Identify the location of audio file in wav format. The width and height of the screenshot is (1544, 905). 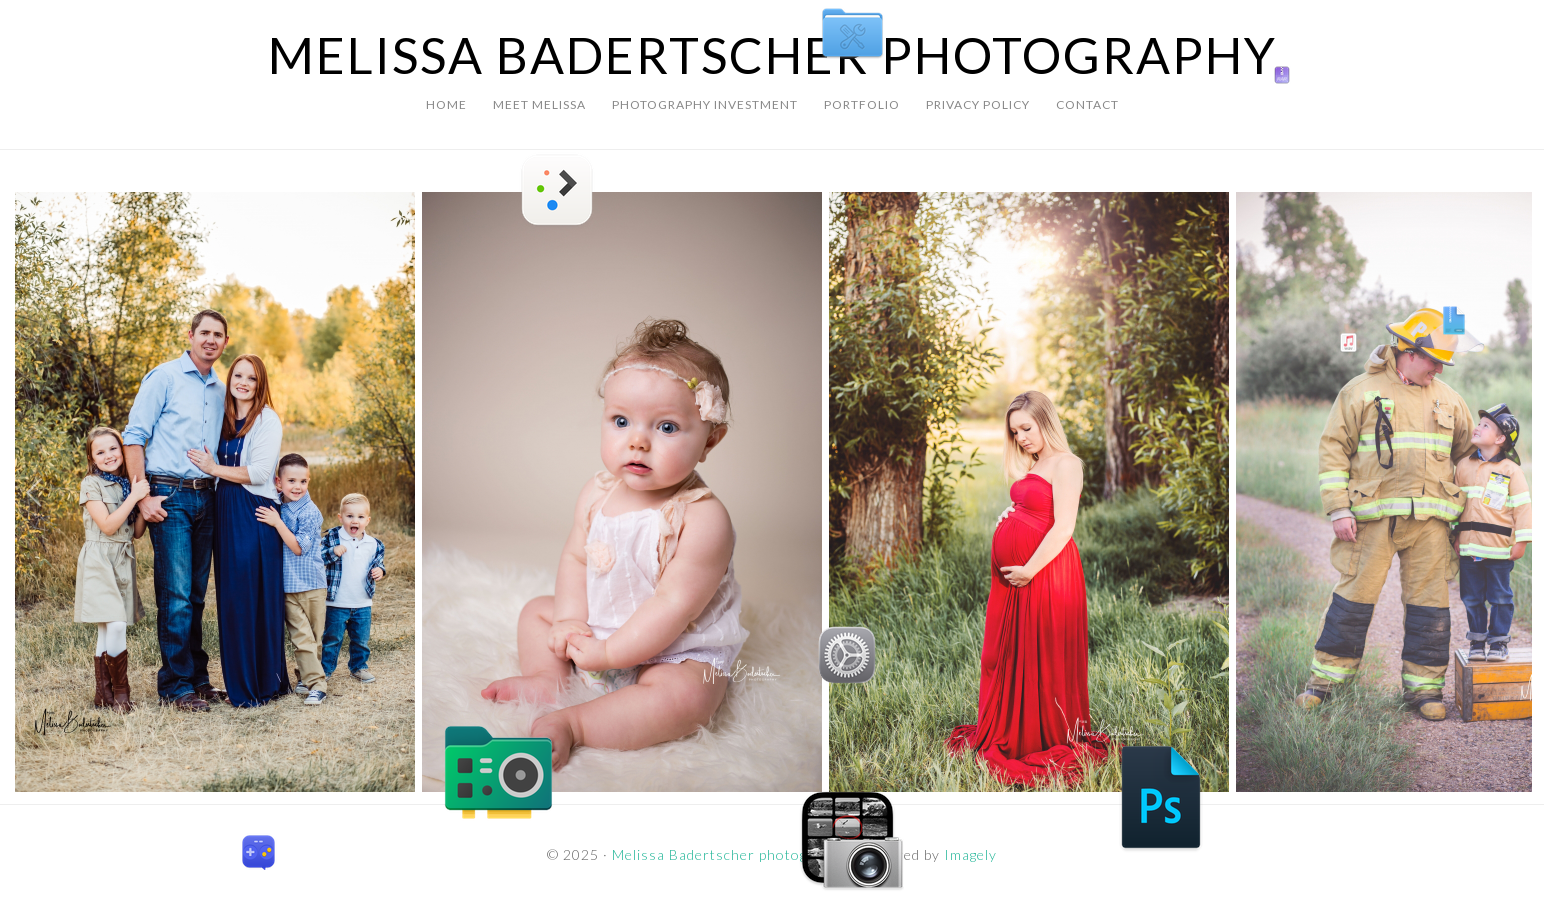
(1348, 342).